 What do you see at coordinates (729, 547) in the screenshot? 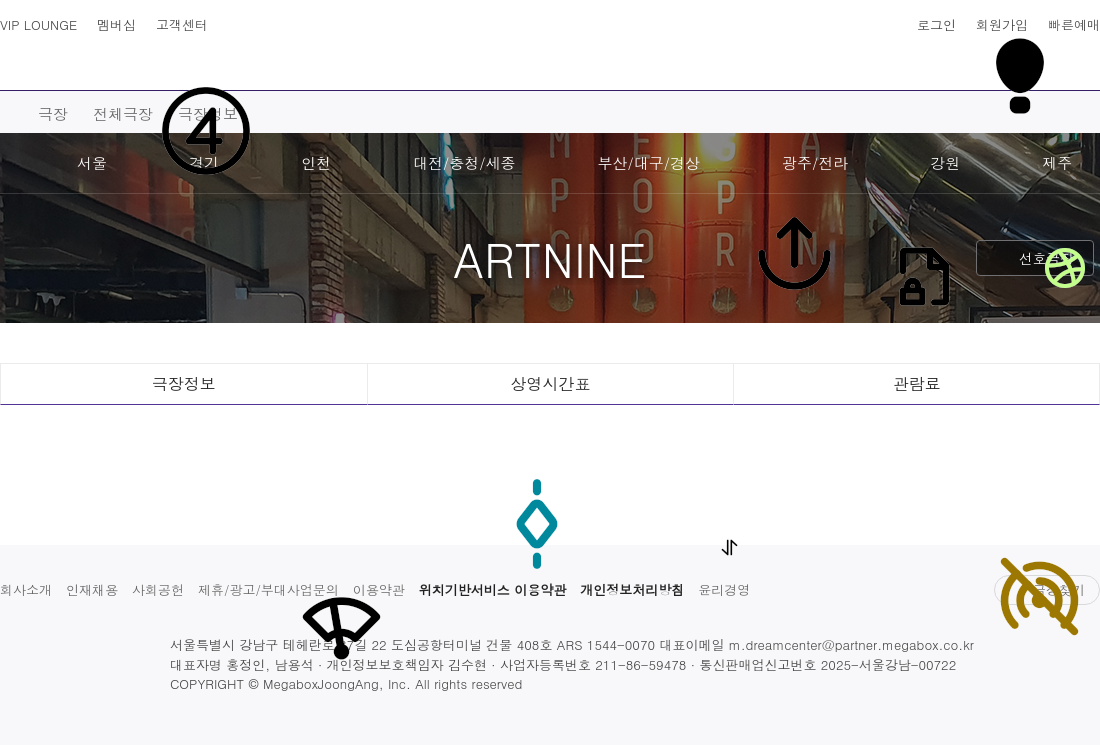
I see `transfer data between devices` at bounding box center [729, 547].